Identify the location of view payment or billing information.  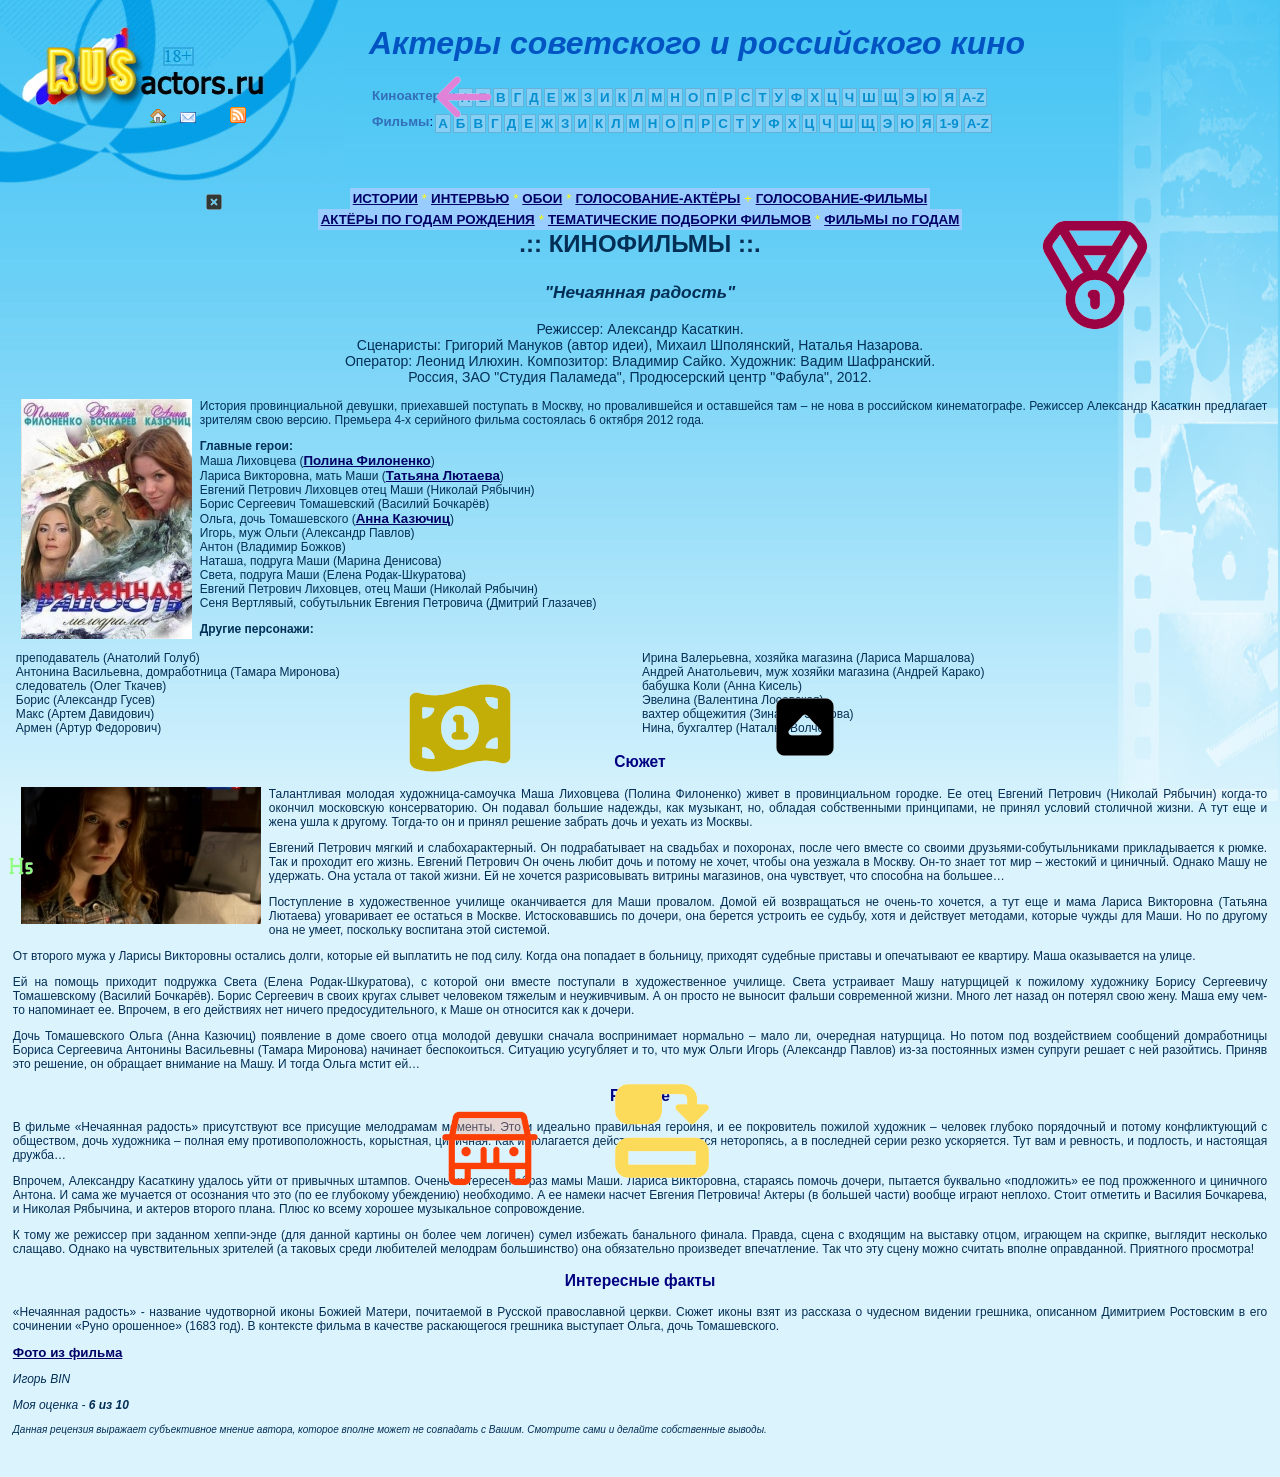
(460, 728).